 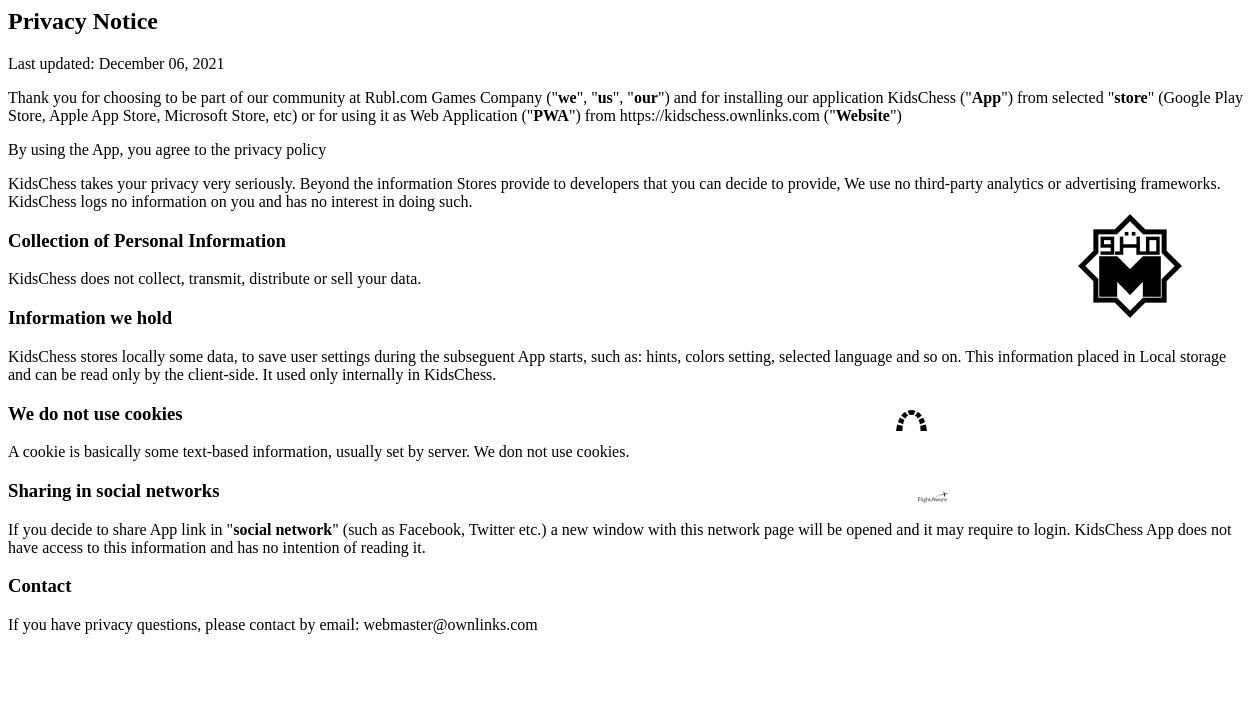 What do you see at coordinates (1130, 266) in the screenshot?
I see `cairo metro official app or service` at bounding box center [1130, 266].